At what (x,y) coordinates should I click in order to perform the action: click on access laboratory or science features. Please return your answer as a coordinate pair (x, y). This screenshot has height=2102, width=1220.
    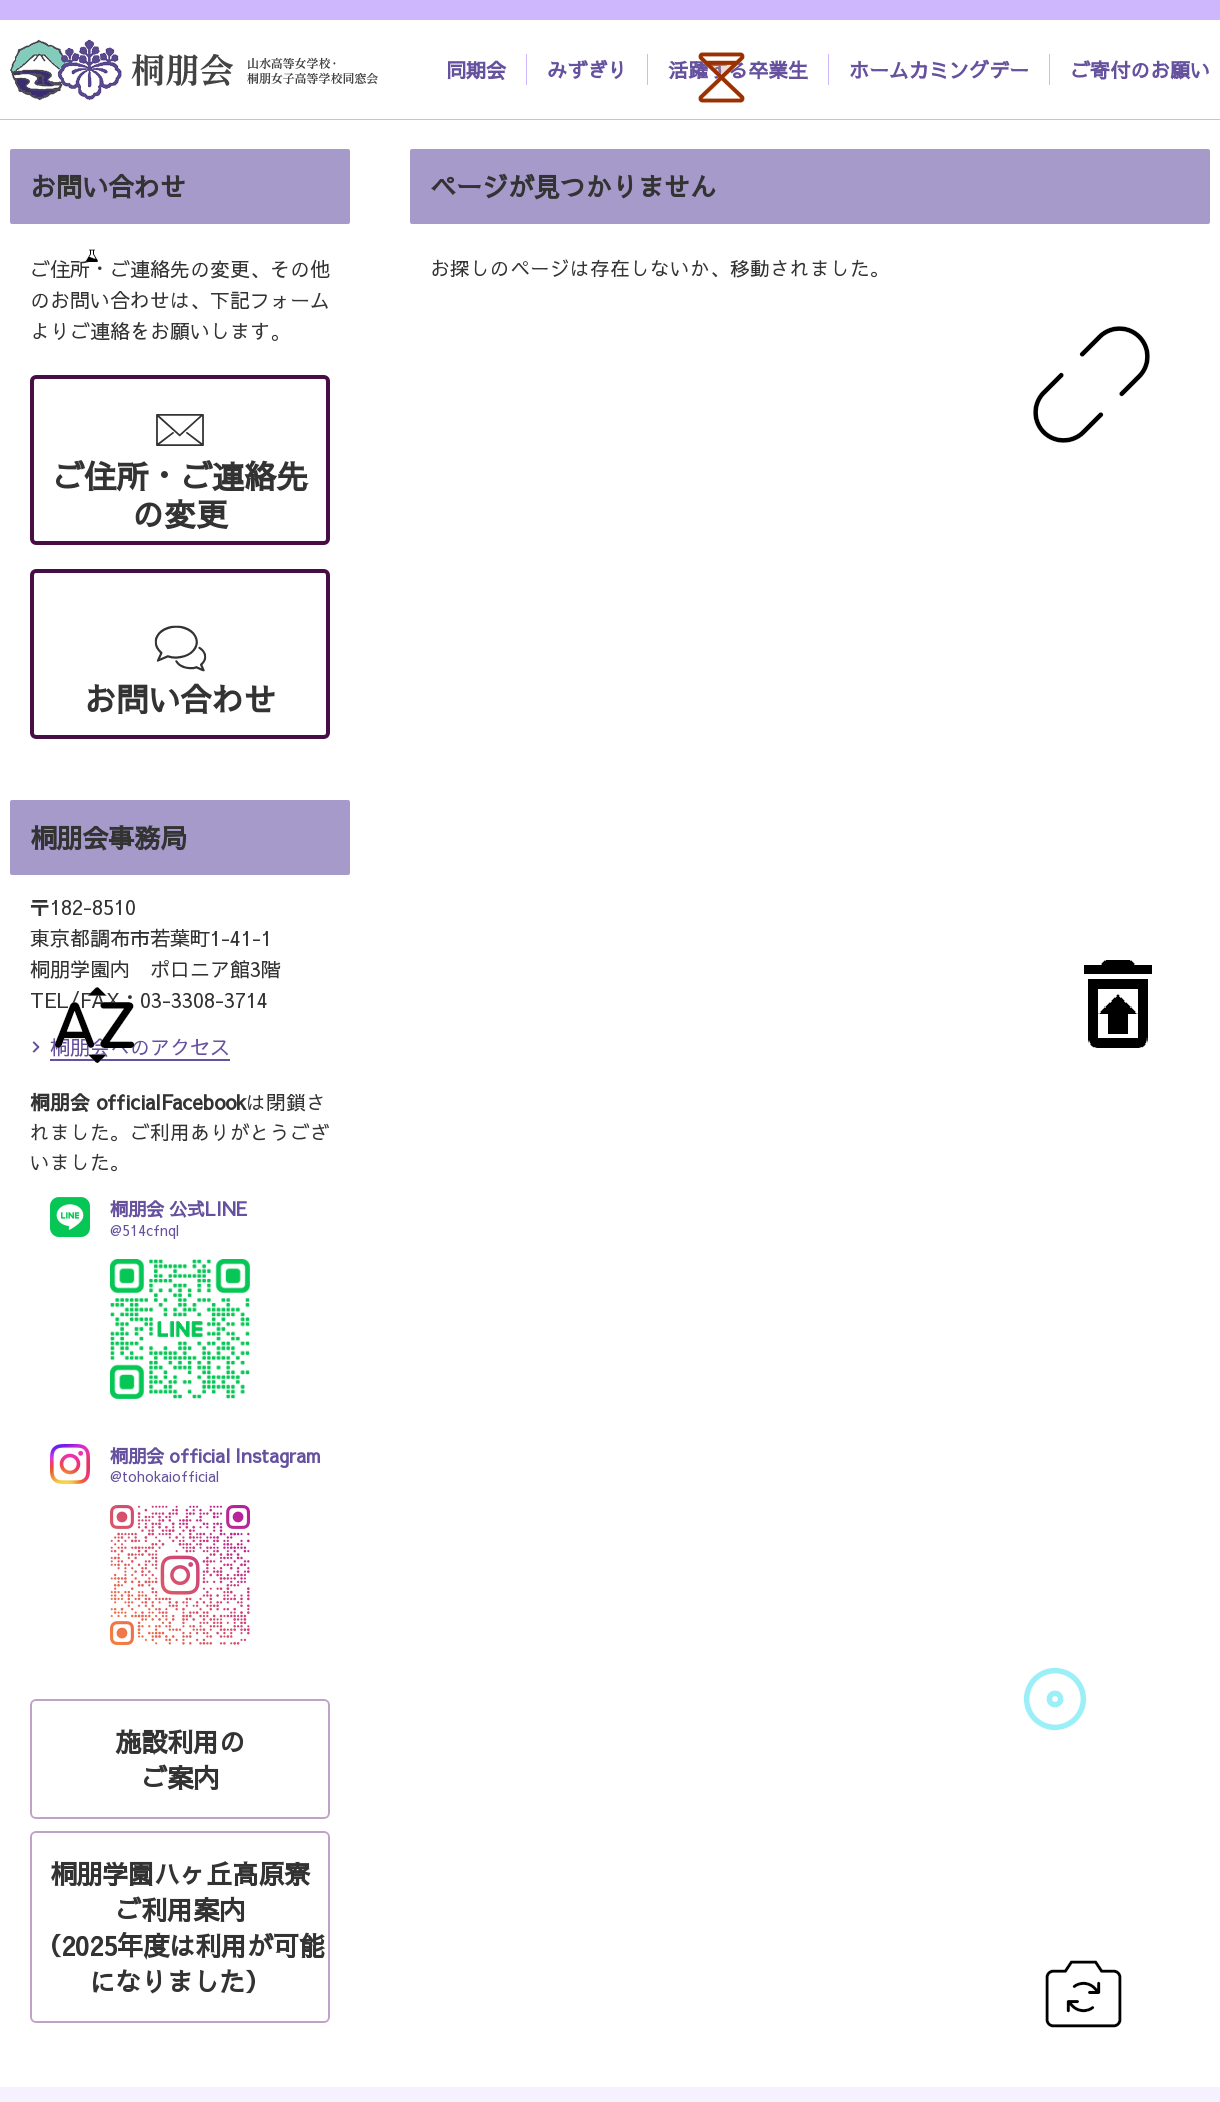
    Looking at the image, I should click on (92, 256).